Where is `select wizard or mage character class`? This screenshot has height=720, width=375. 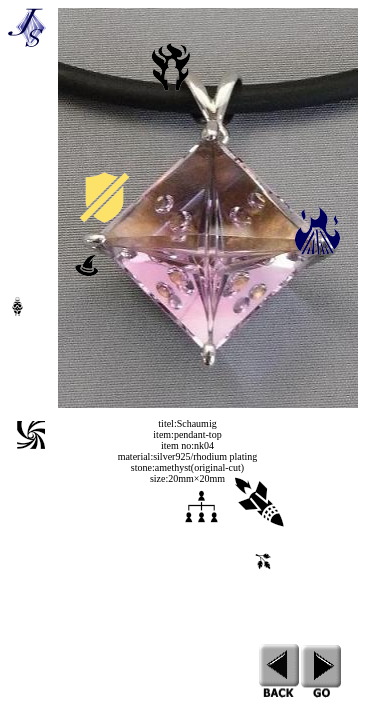
select wizard or mage character class is located at coordinates (86, 265).